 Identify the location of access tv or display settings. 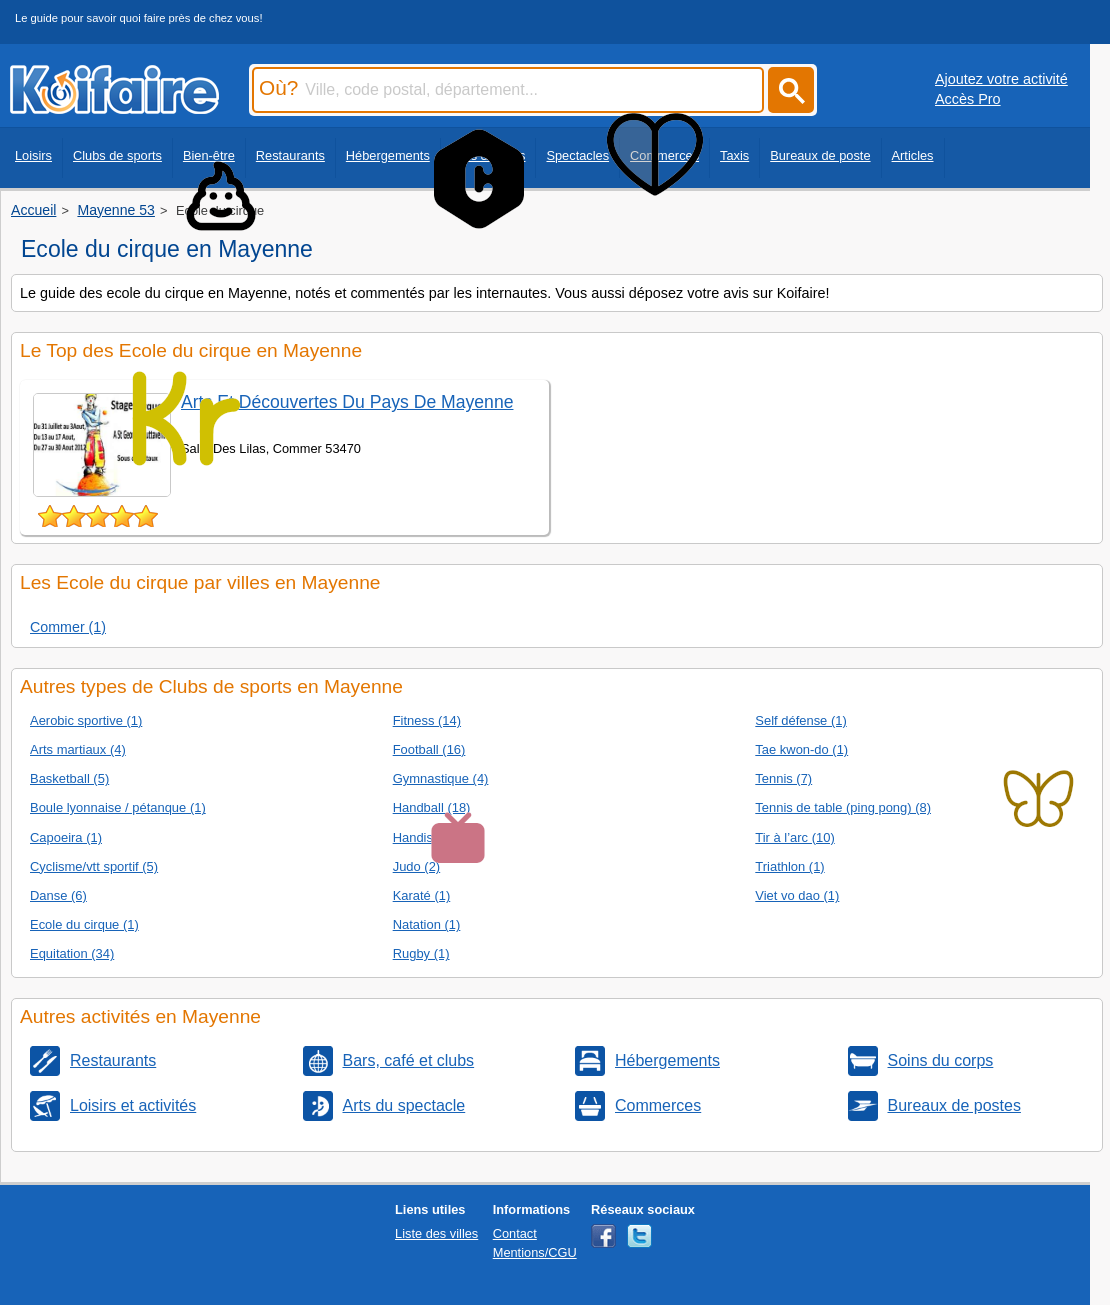
(458, 839).